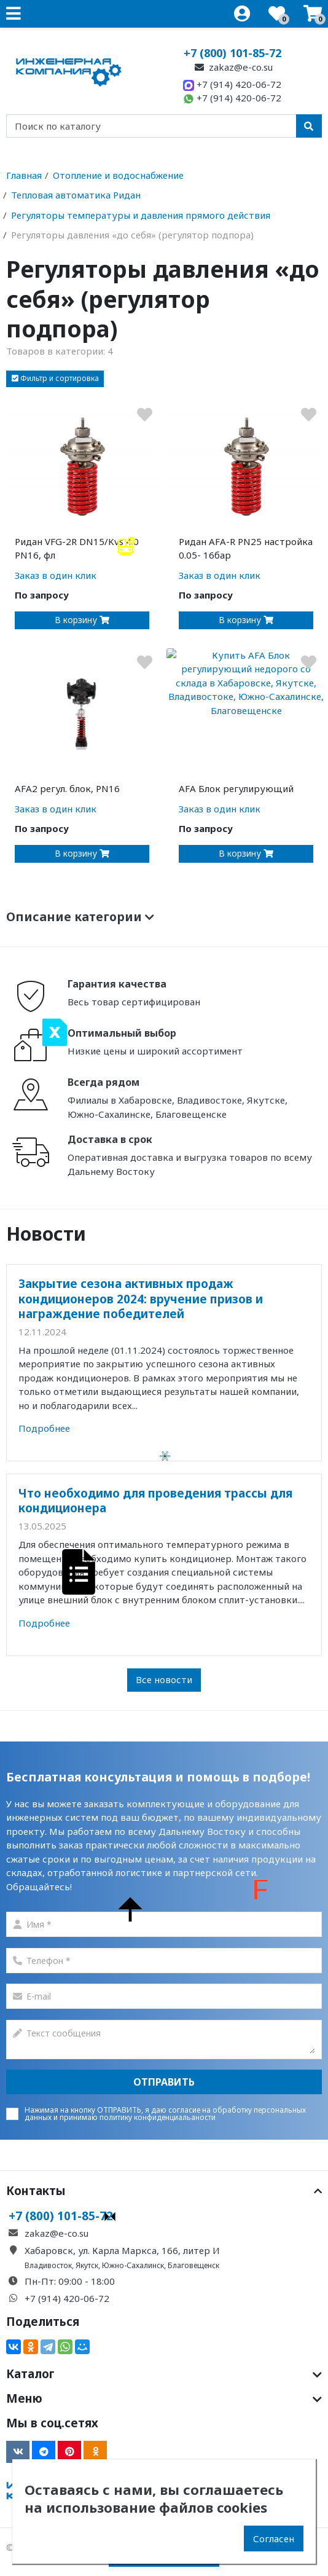 Image resolution: width=328 pixels, height=2576 pixels. I want to click on open an excel spreadsheet file, so click(55, 1032).